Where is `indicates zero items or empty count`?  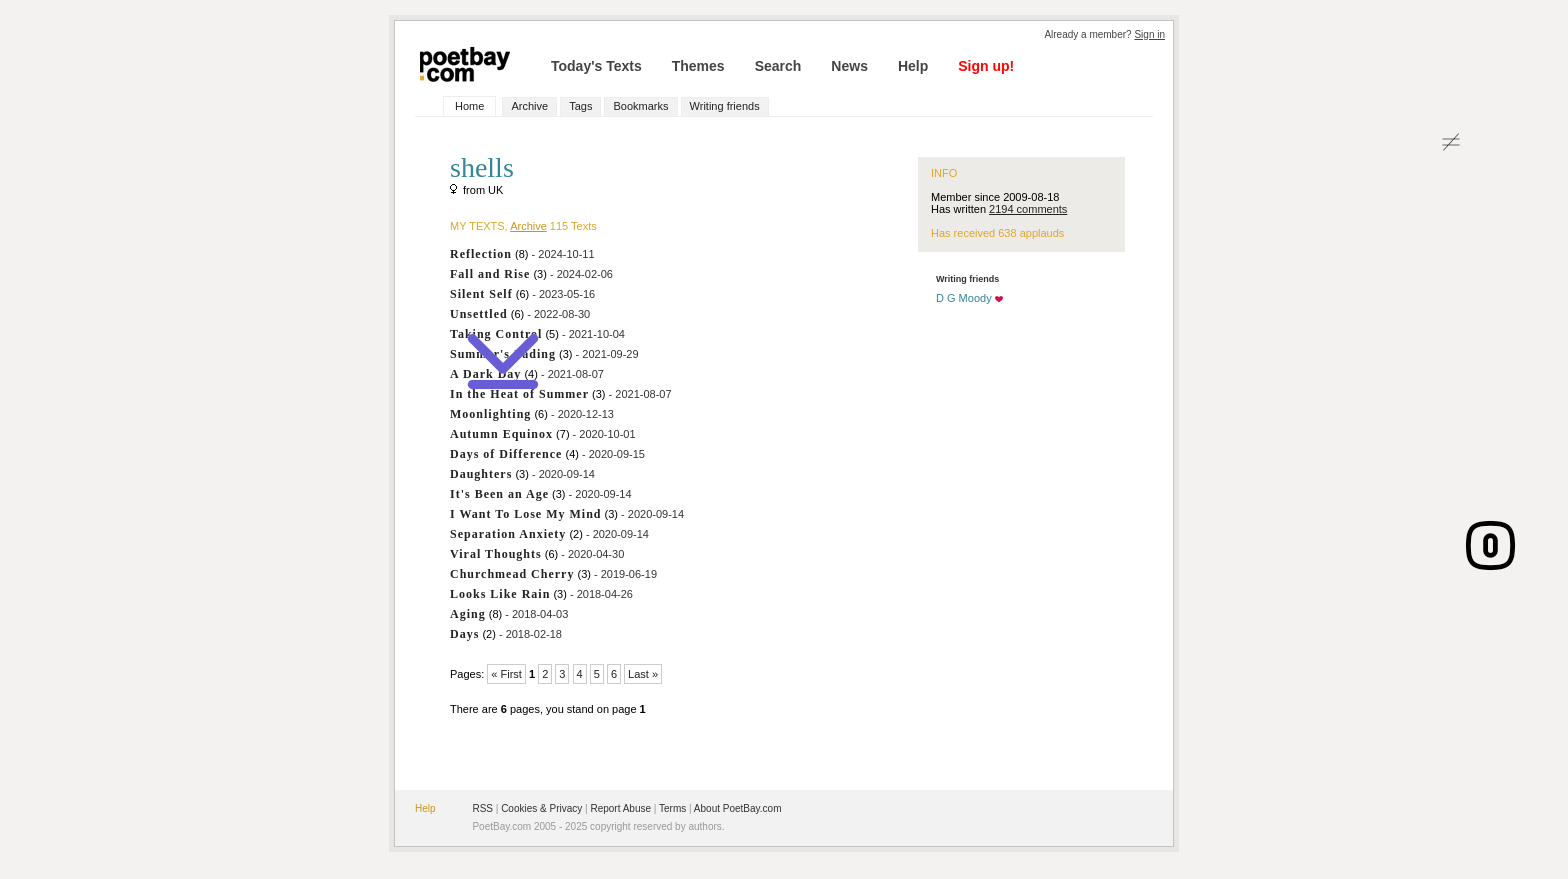
indicates zero items or empty count is located at coordinates (1490, 545).